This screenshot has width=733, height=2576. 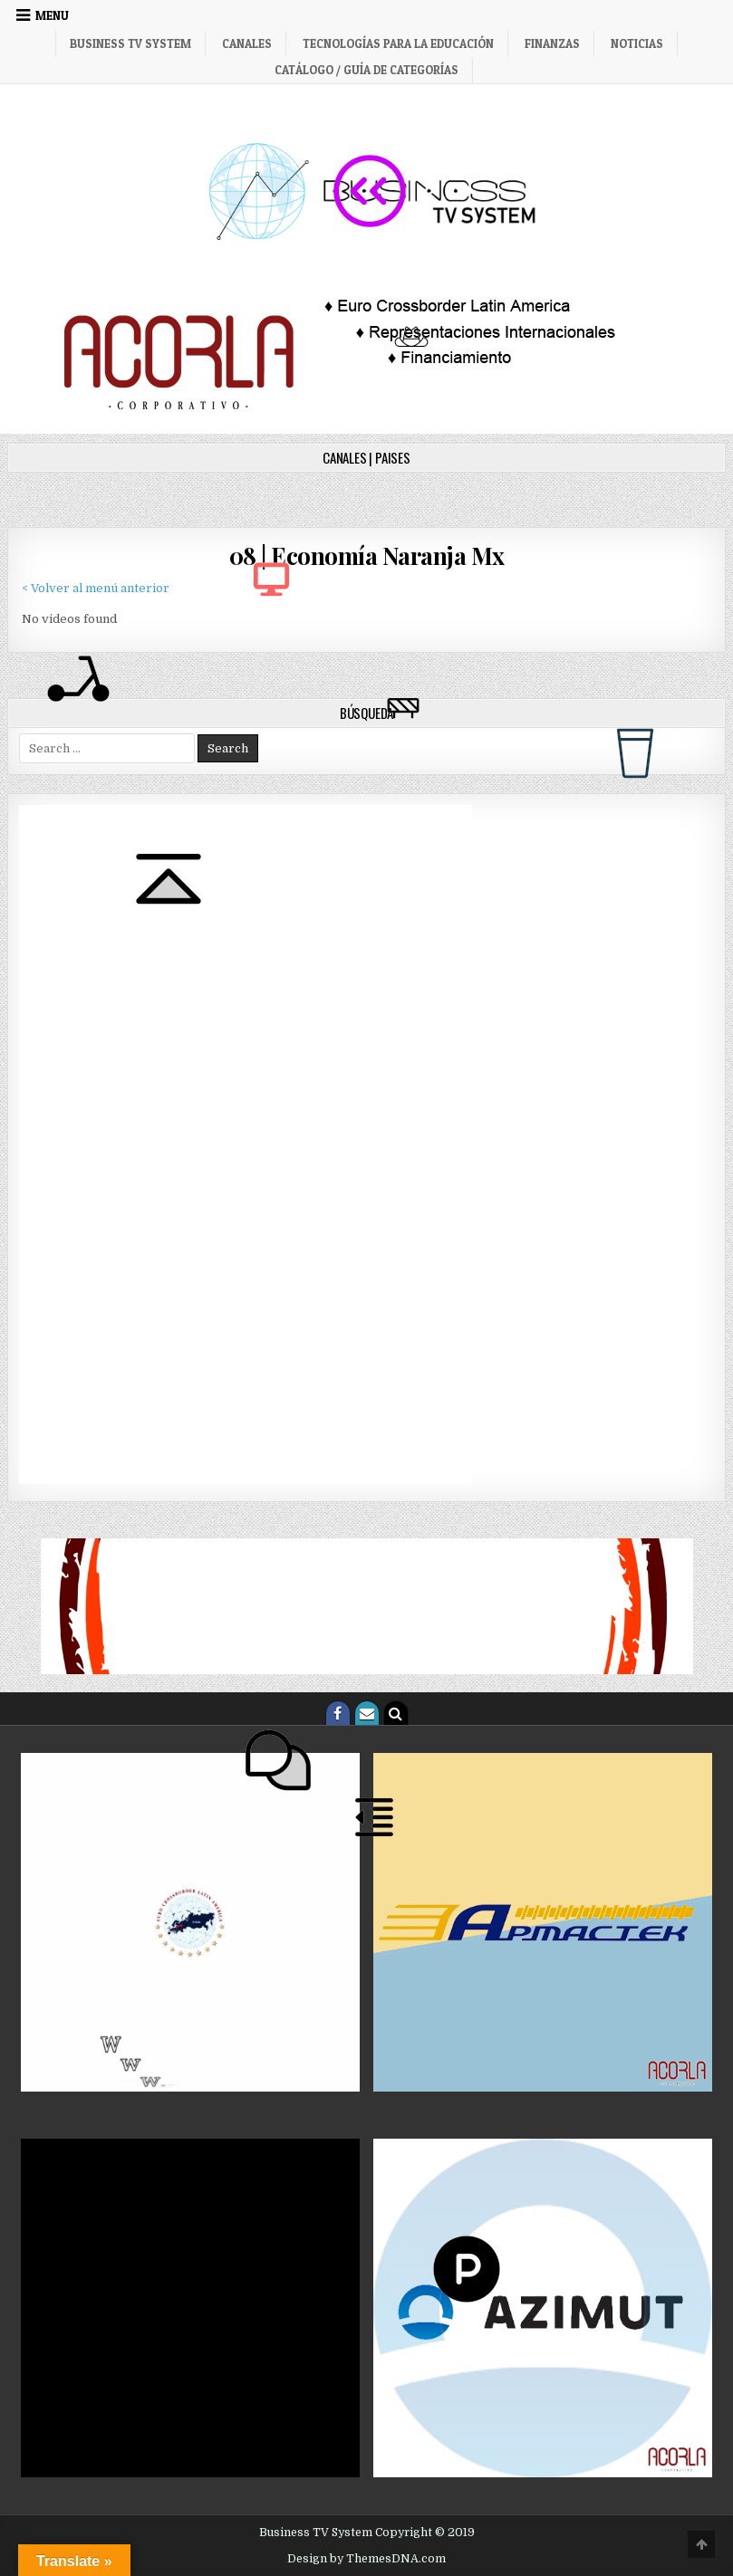 I want to click on collapse content or panel upward, so click(x=169, y=877).